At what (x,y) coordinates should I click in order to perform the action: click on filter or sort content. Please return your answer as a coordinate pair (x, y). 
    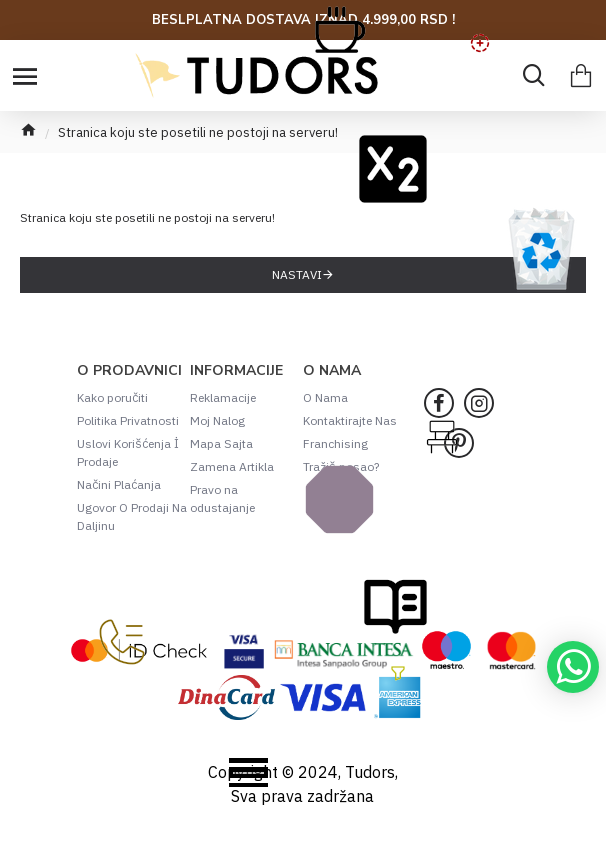
    Looking at the image, I should click on (398, 673).